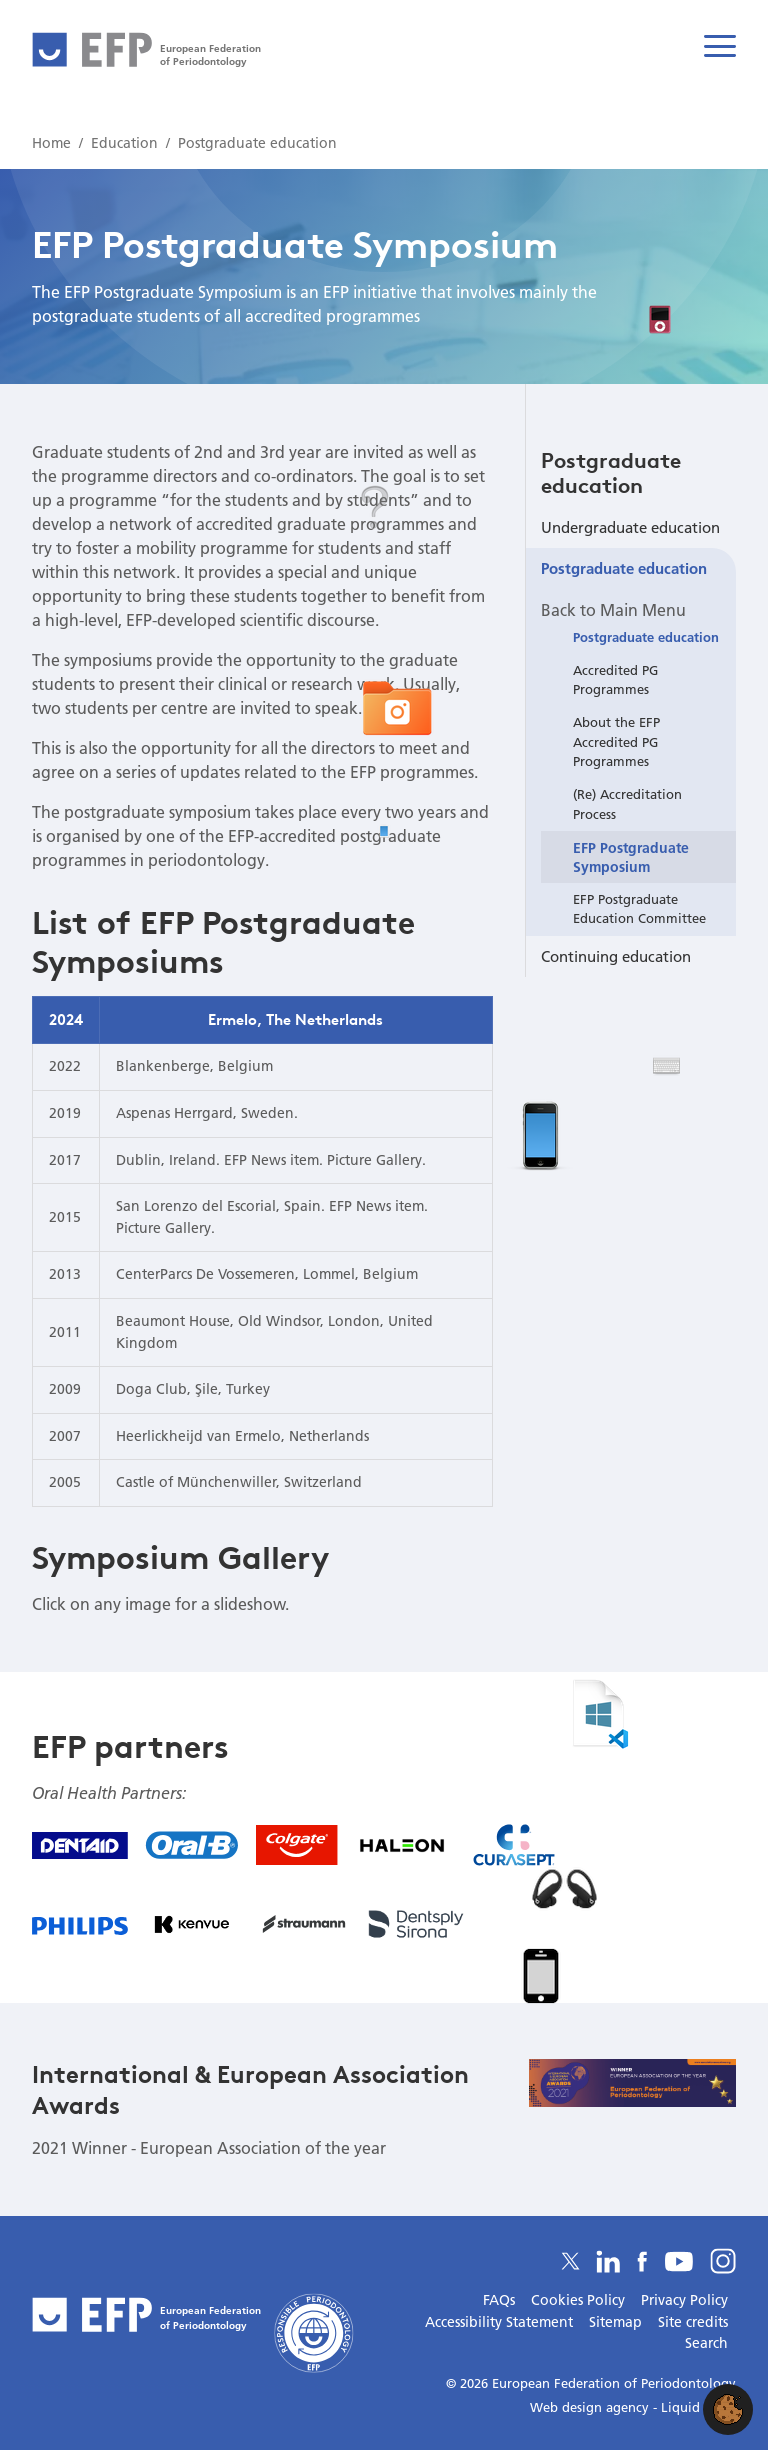  What do you see at coordinates (375, 508) in the screenshot?
I see `indicates an unknown or unrecognized file type` at bounding box center [375, 508].